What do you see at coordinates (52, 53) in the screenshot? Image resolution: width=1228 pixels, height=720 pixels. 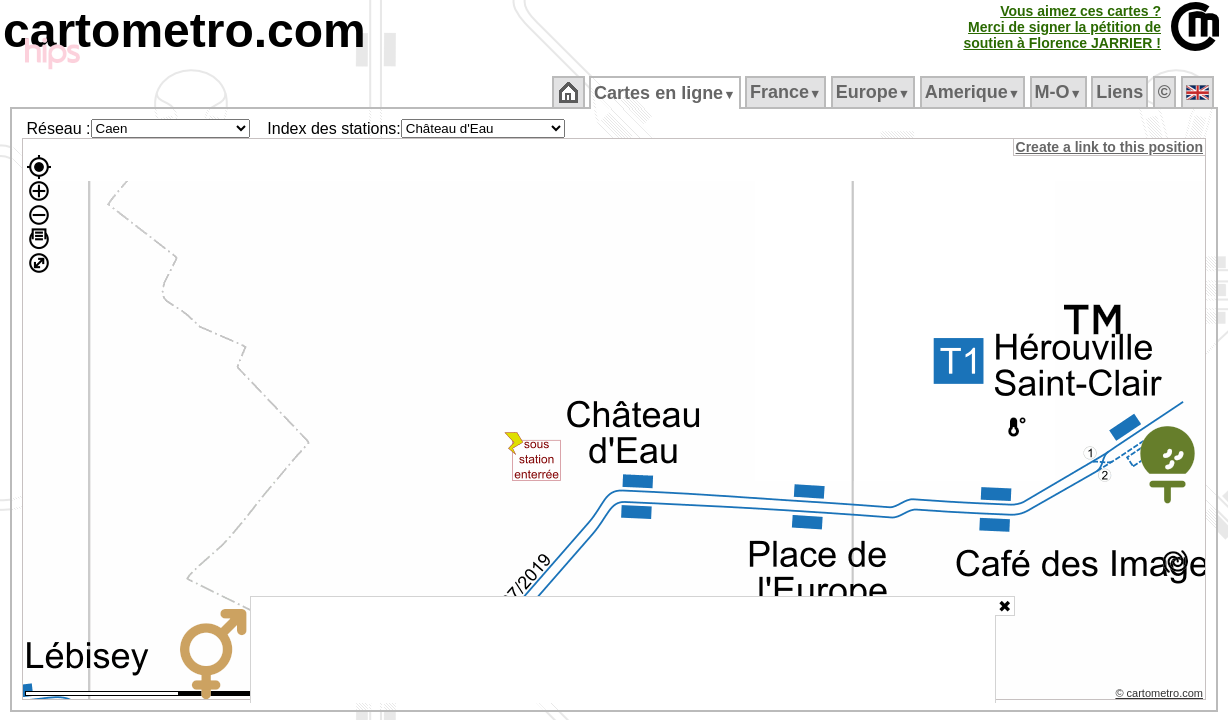 I see `hips payment platform logo` at bounding box center [52, 53].